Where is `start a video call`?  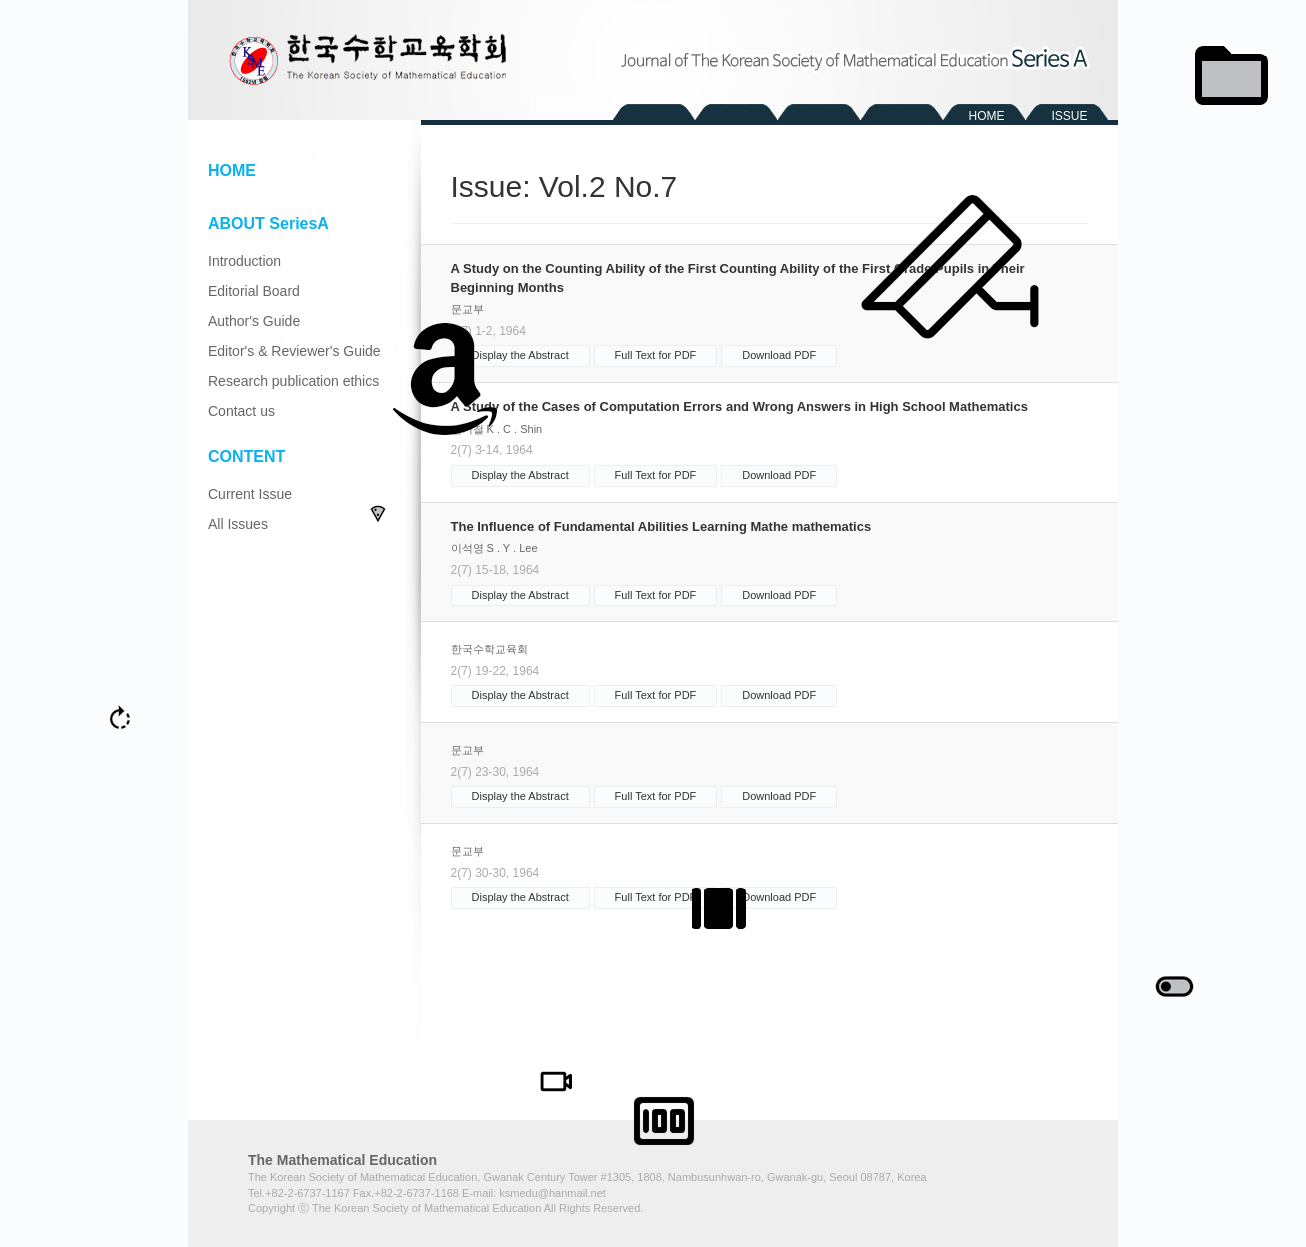 start a video call is located at coordinates (555, 1081).